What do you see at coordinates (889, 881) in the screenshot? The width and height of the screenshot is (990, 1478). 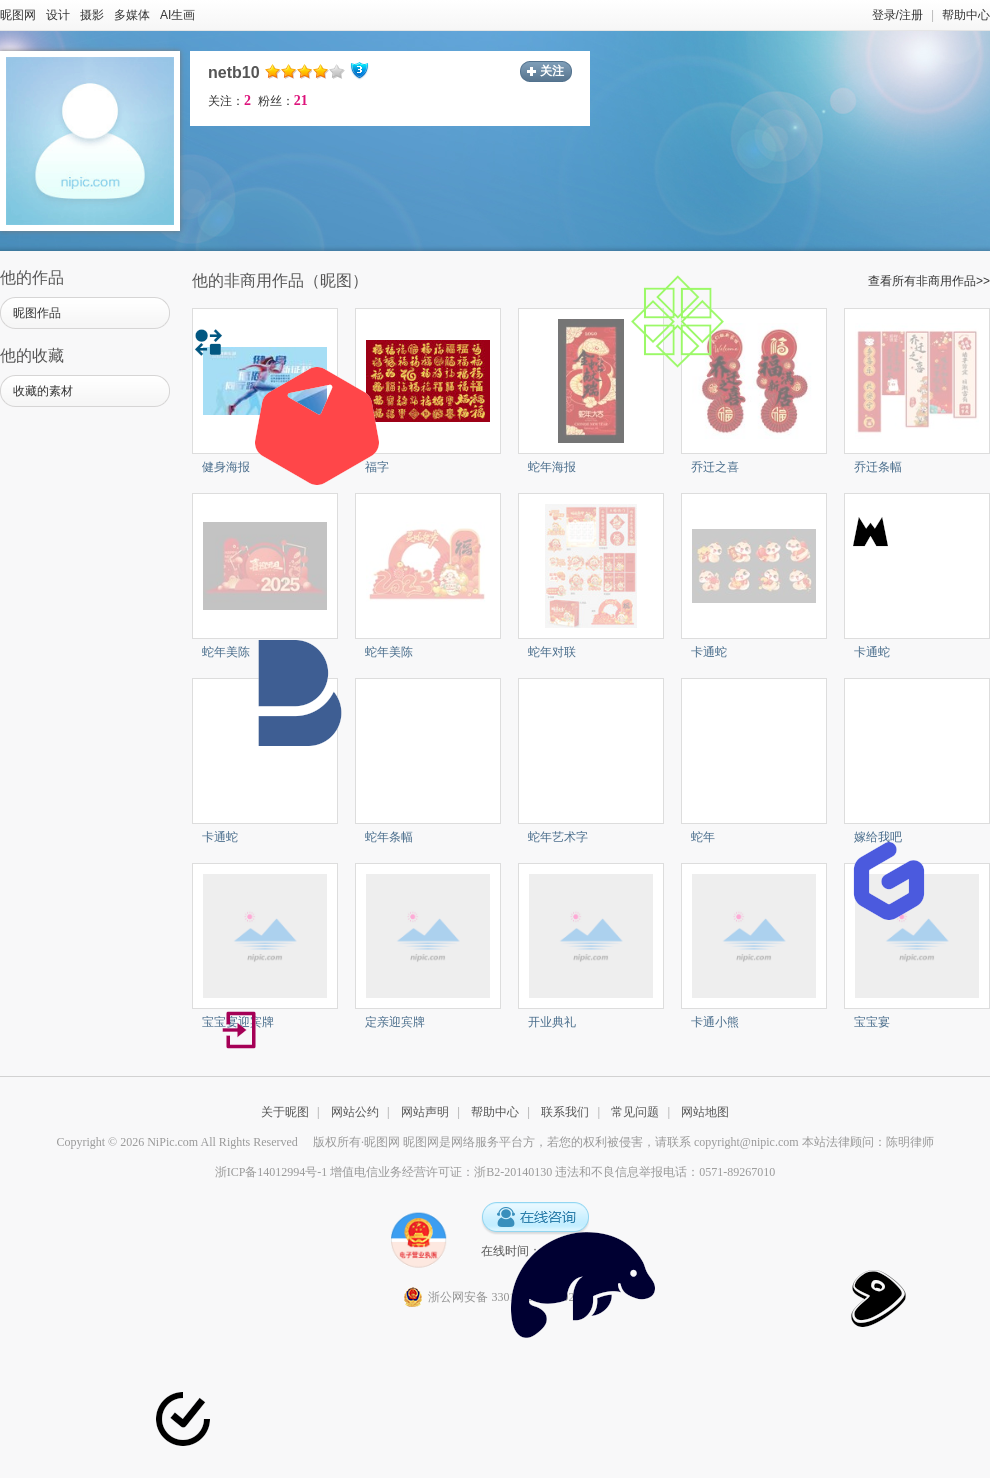 I see `open gitpod cloud development environment` at bounding box center [889, 881].